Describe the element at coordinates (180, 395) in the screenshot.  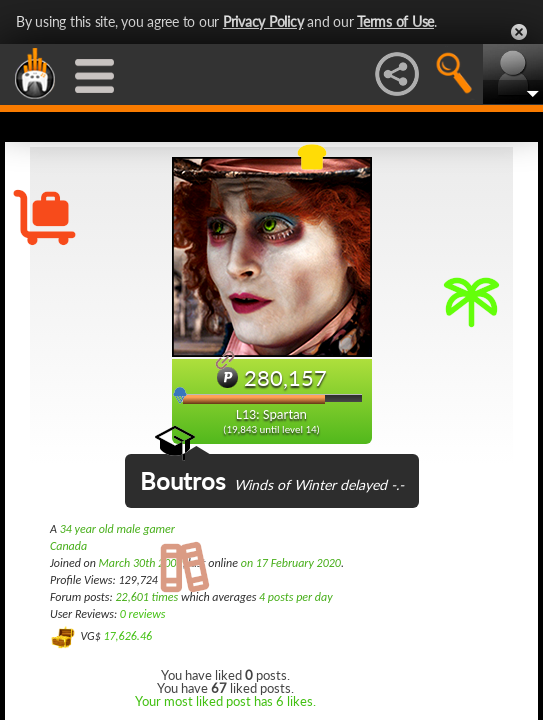
I see `browse dessert or ice cream options` at that location.